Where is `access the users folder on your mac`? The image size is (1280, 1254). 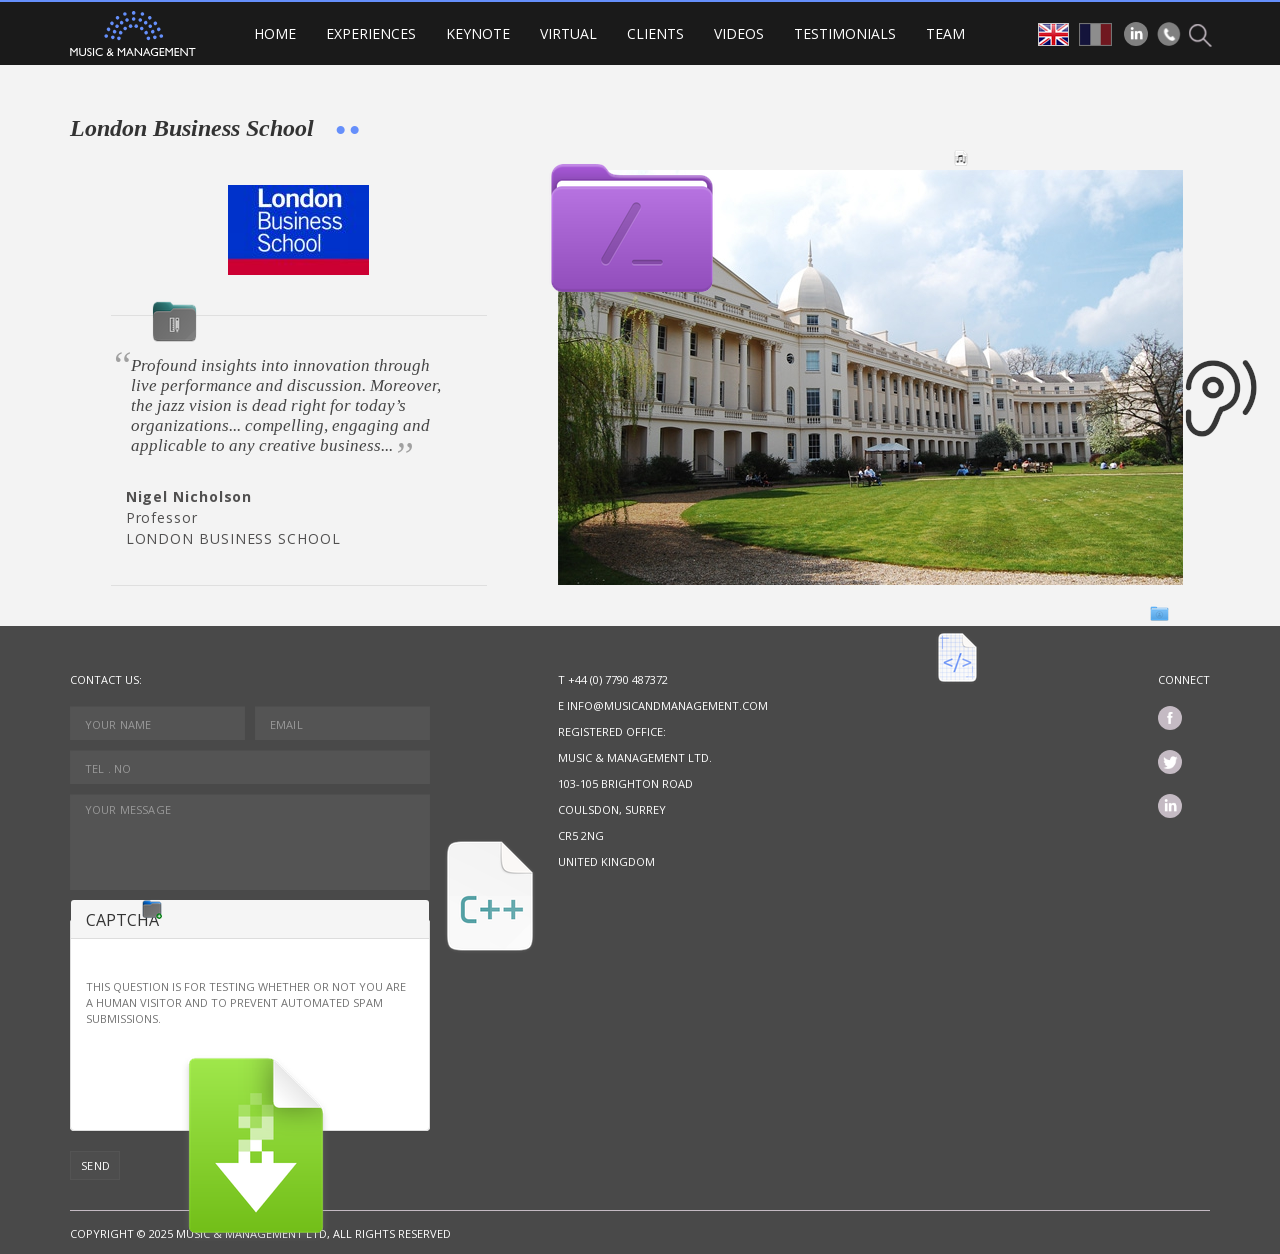 access the users folder on your mac is located at coordinates (1159, 613).